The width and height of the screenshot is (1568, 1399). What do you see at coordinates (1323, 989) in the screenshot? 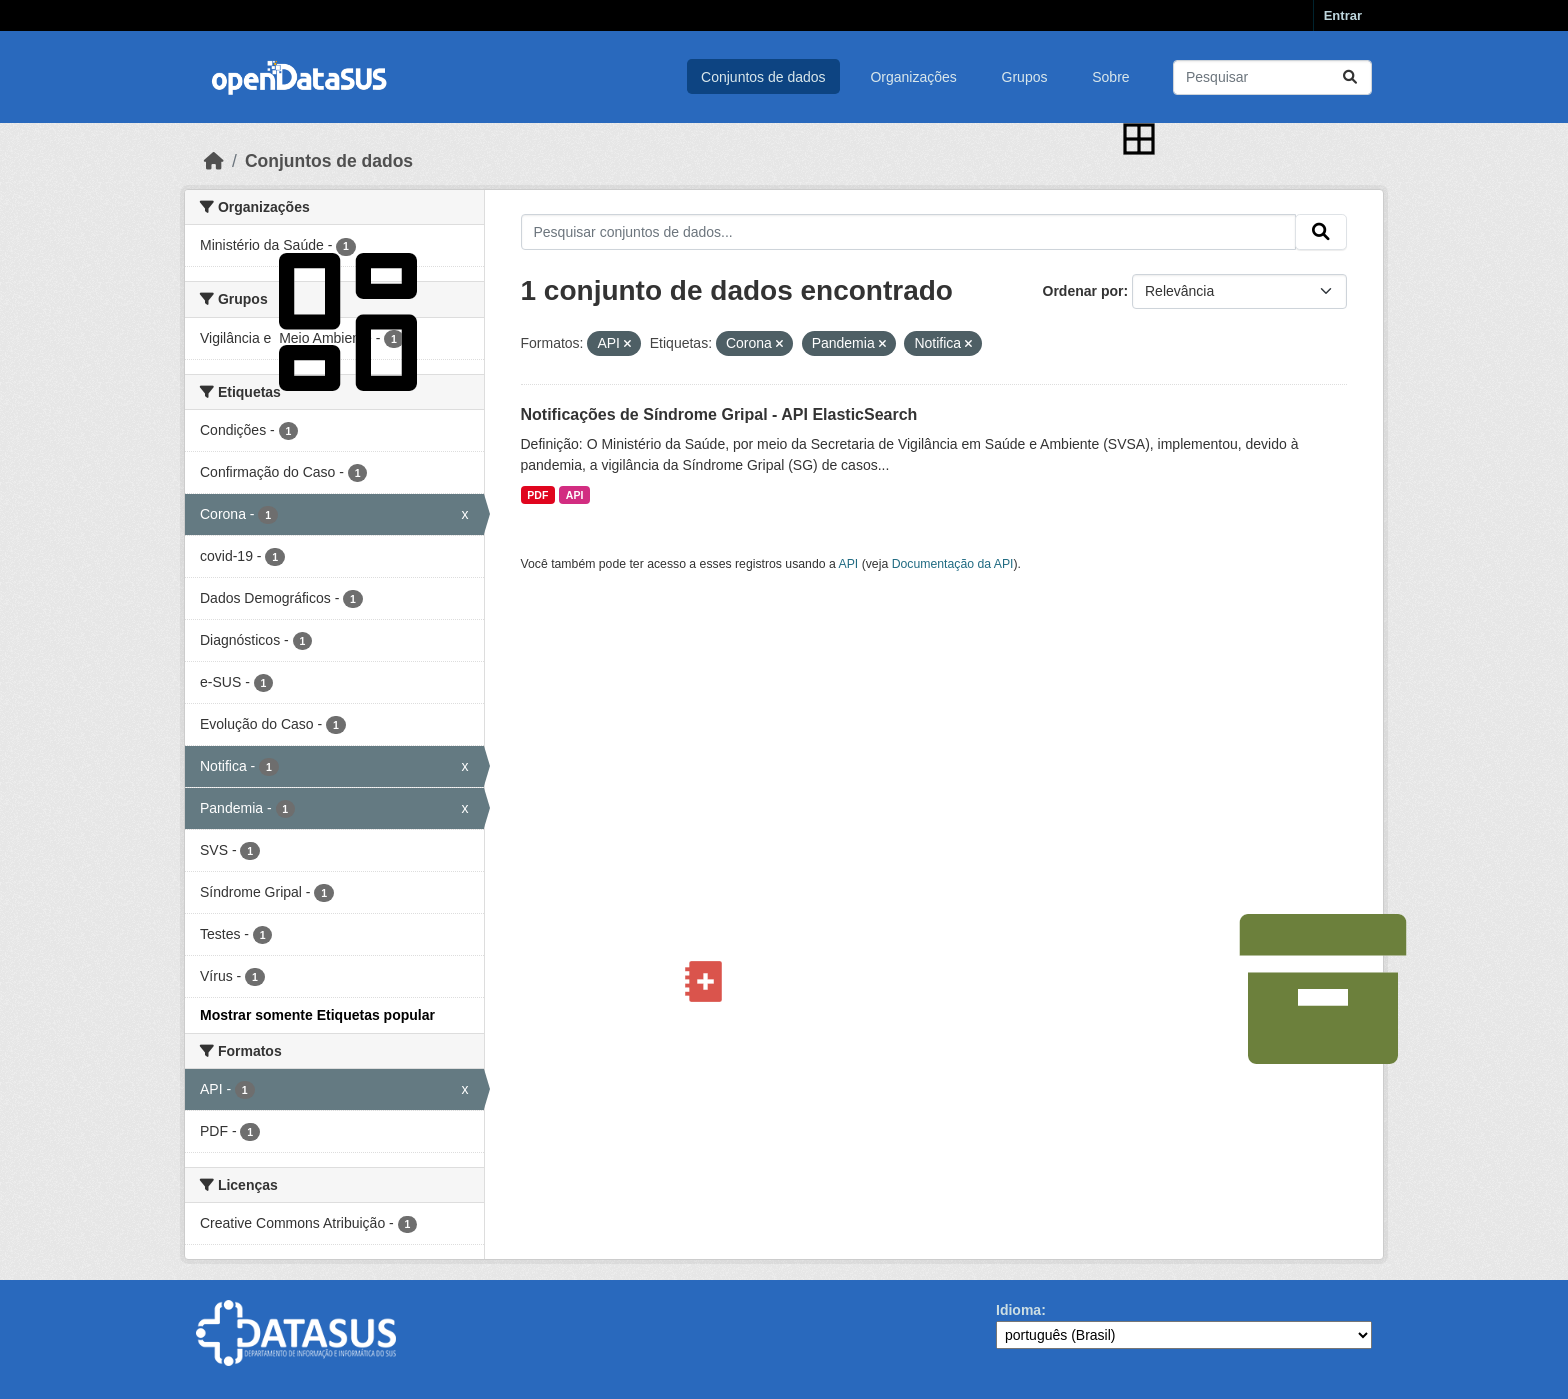
I see `archive this item` at bounding box center [1323, 989].